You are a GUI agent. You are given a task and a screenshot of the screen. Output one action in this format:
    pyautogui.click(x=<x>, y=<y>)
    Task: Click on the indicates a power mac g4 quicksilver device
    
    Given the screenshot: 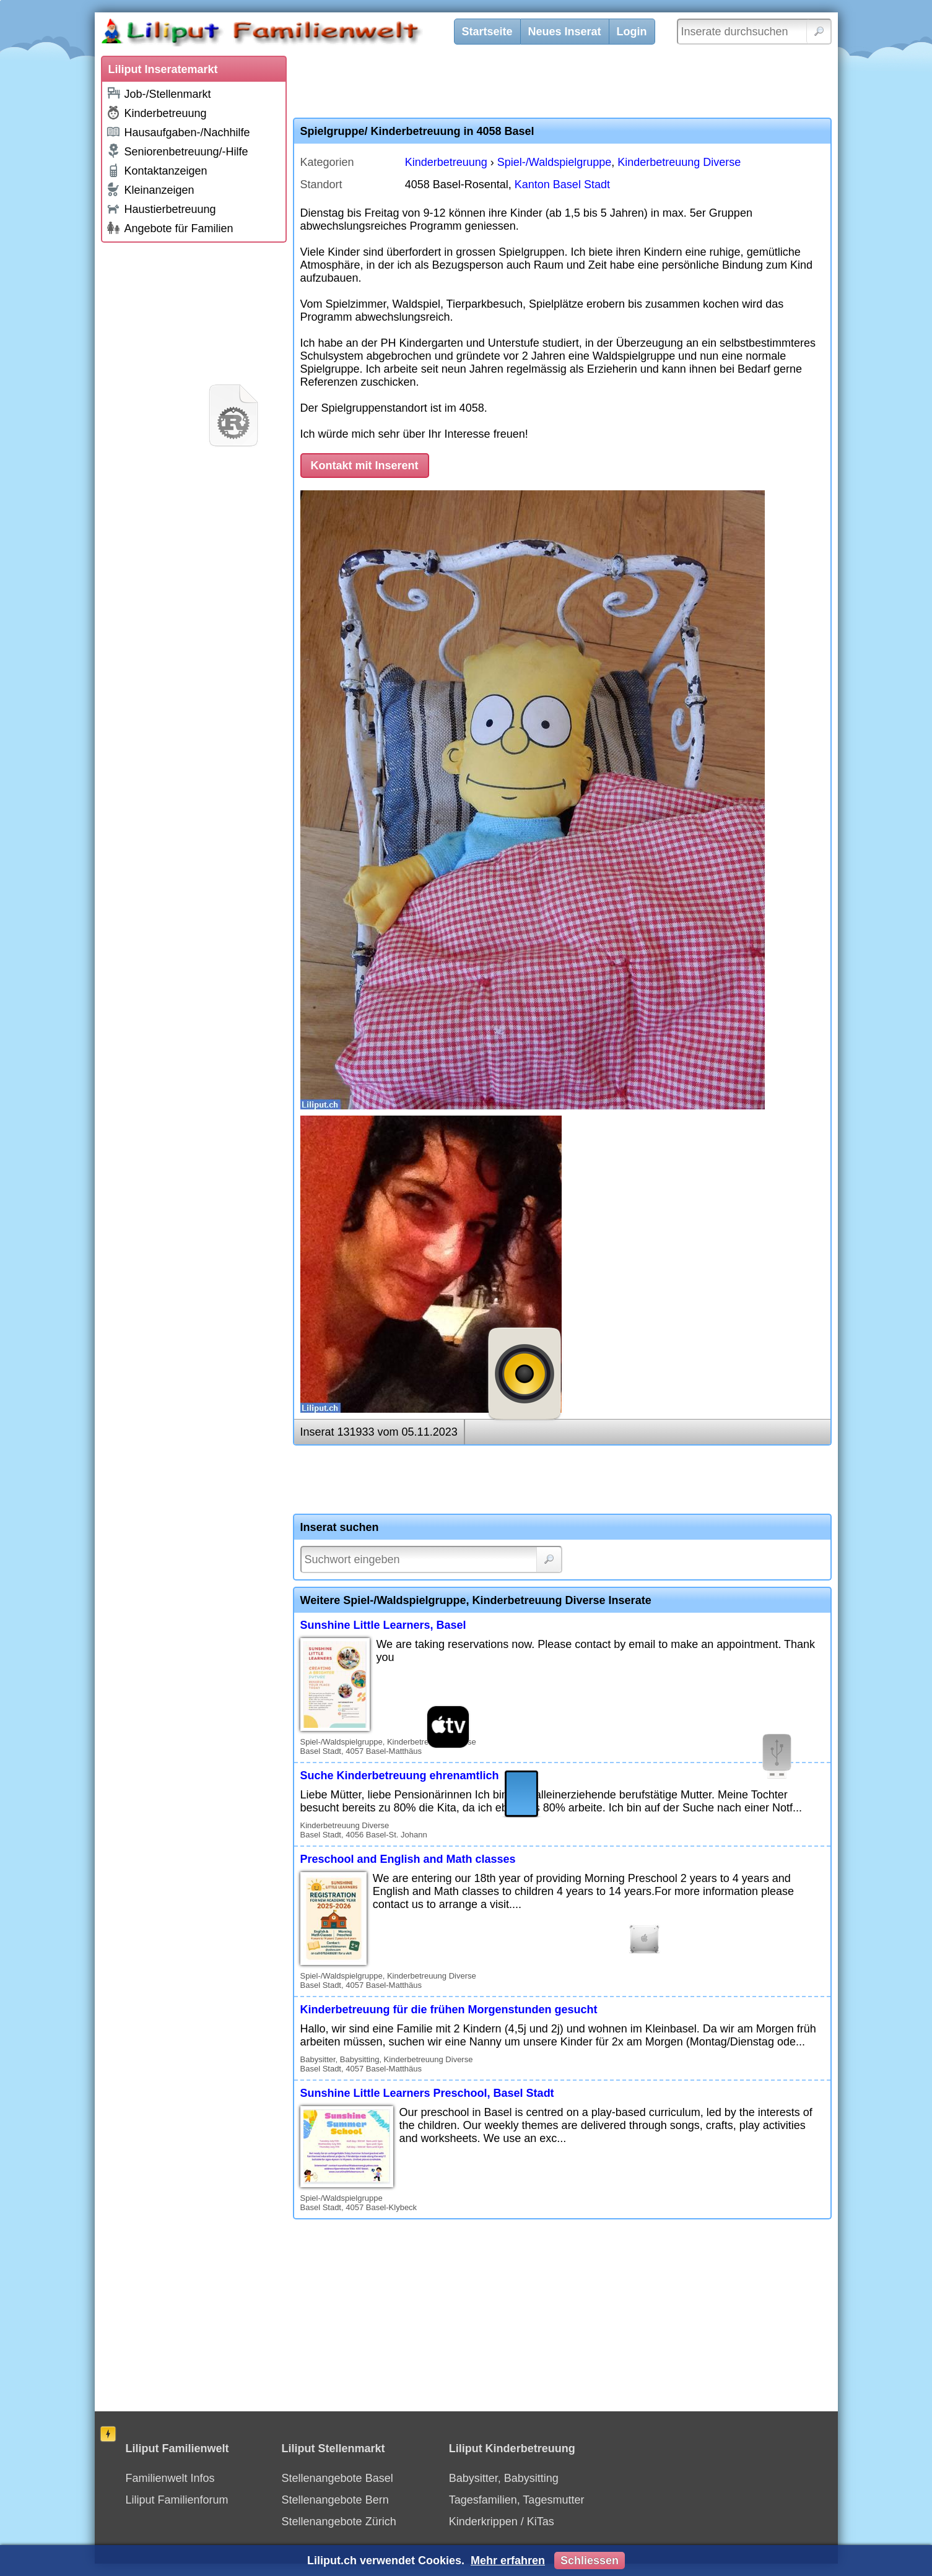 What is the action you would take?
    pyautogui.click(x=644, y=1938)
    